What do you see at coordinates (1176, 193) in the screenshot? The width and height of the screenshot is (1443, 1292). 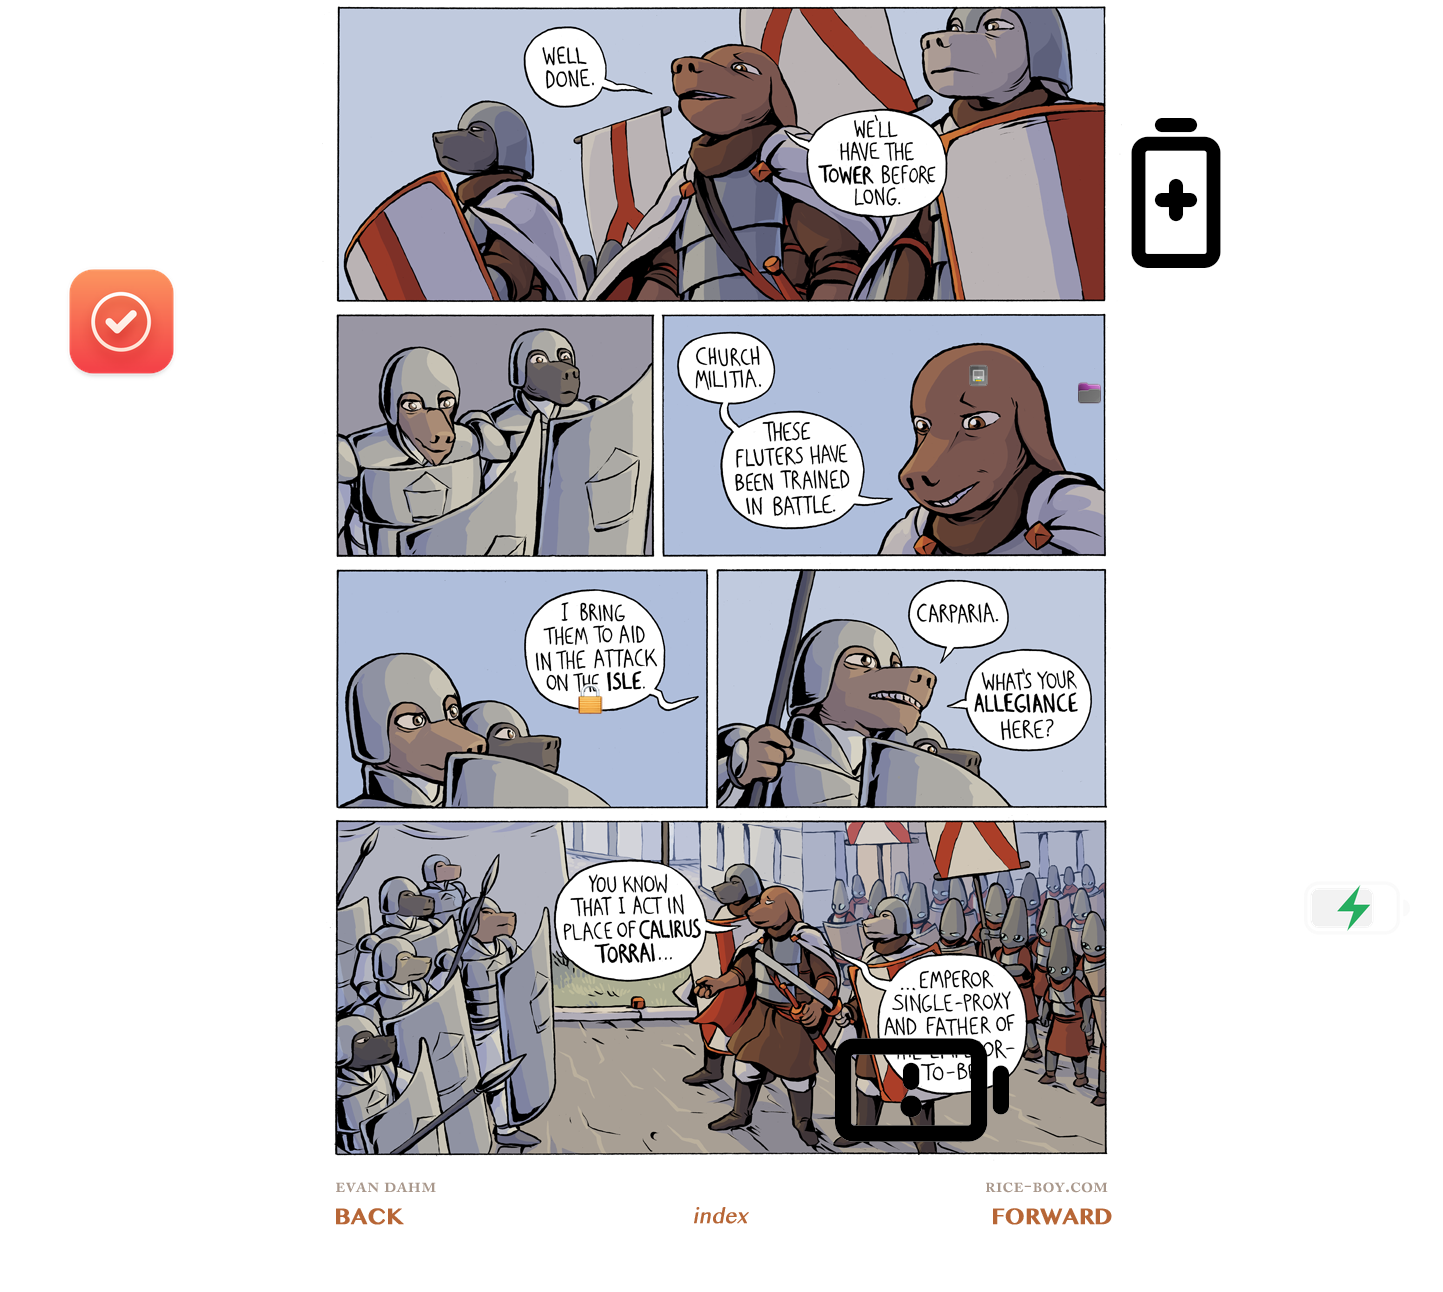 I see `add or extend battery life` at bounding box center [1176, 193].